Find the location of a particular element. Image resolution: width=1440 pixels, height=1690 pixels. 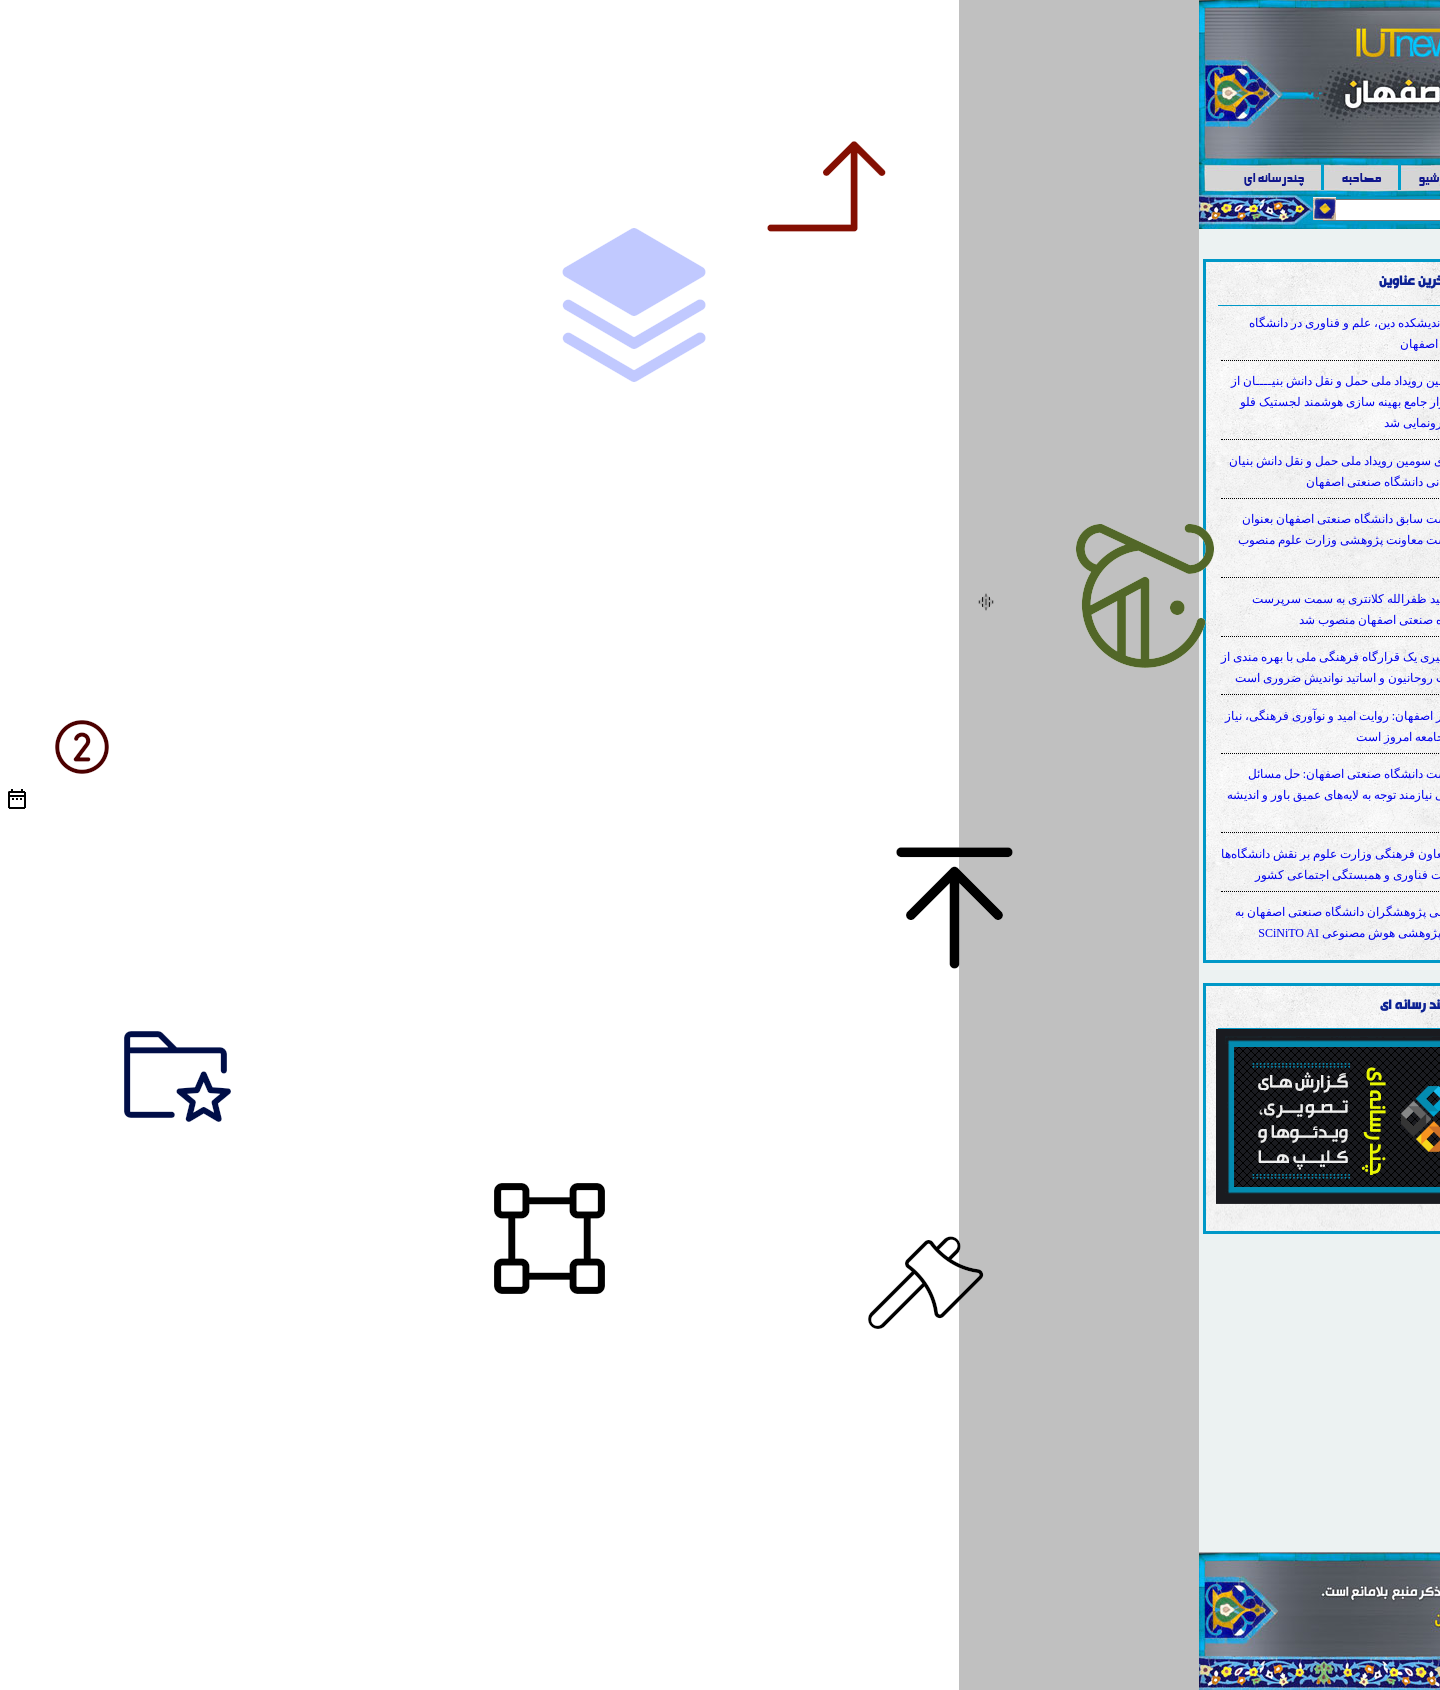

access woodcutting or crafting tools is located at coordinates (925, 1286).